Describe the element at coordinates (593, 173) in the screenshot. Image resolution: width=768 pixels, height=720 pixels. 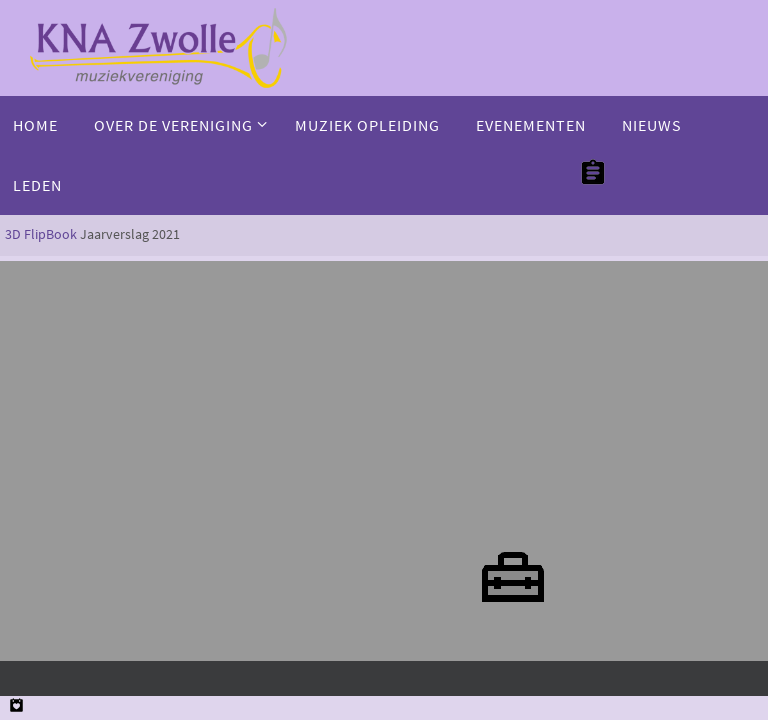
I see `view assignments or tasks` at that location.